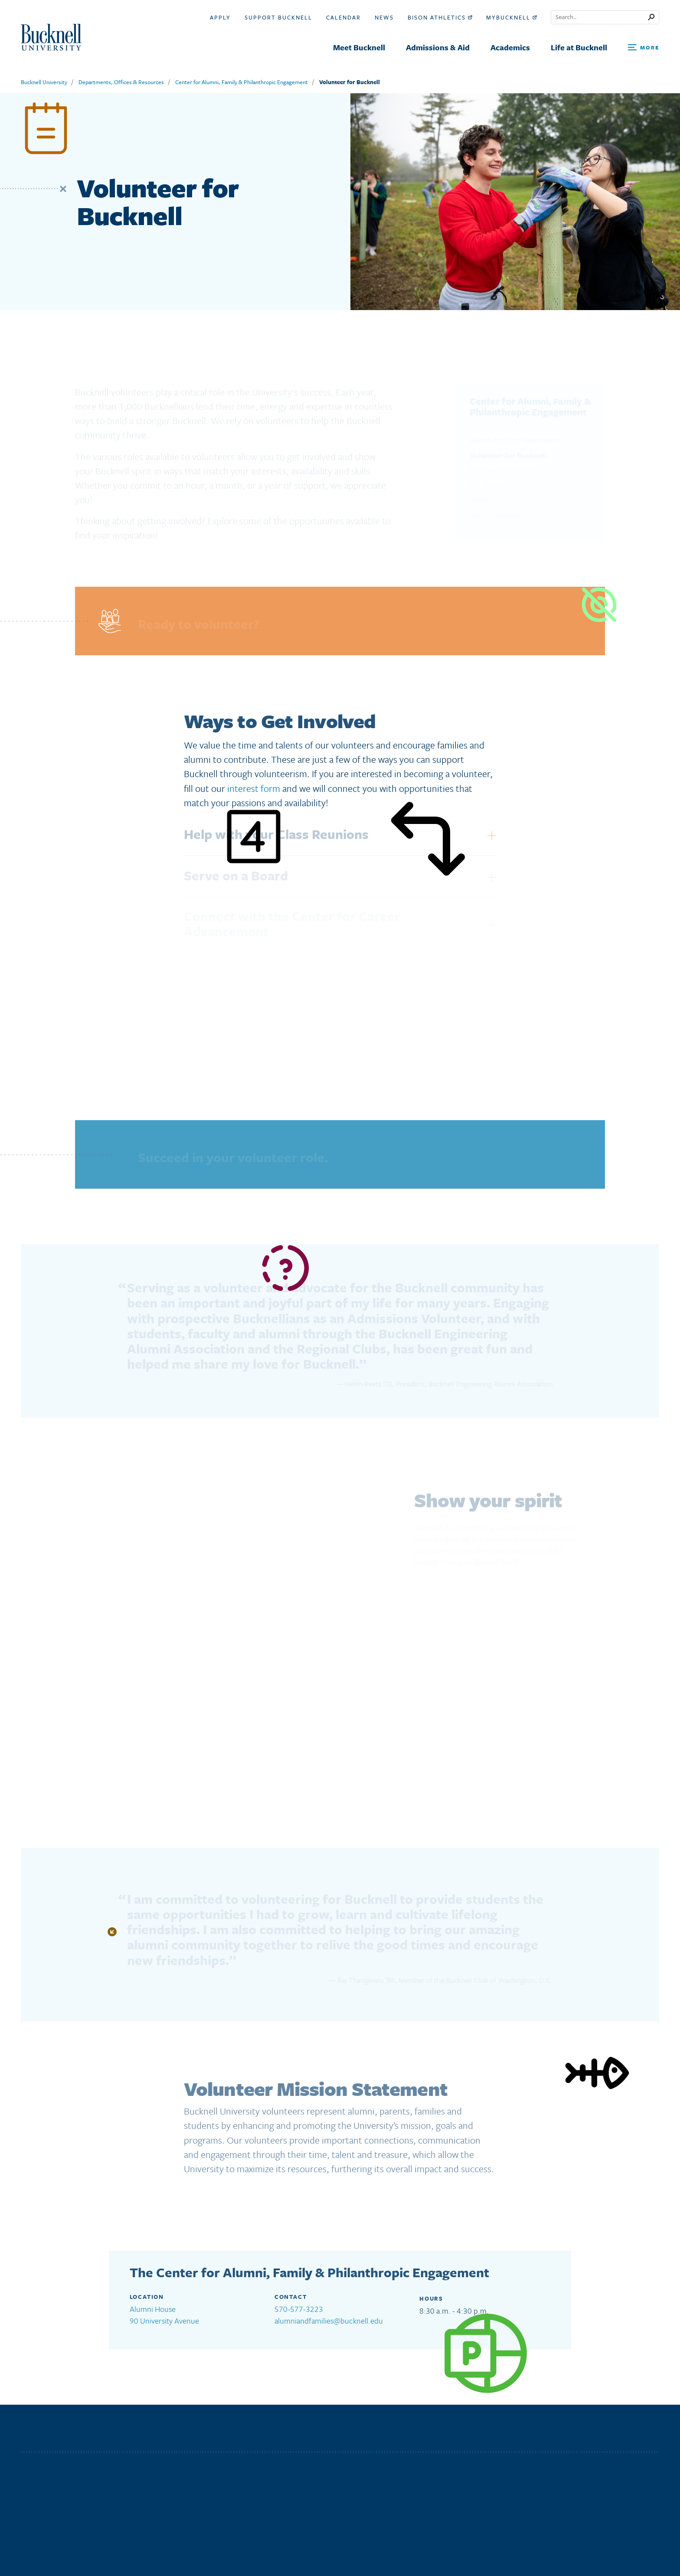  Describe the element at coordinates (46, 129) in the screenshot. I see `open notes or notepad app` at that location.